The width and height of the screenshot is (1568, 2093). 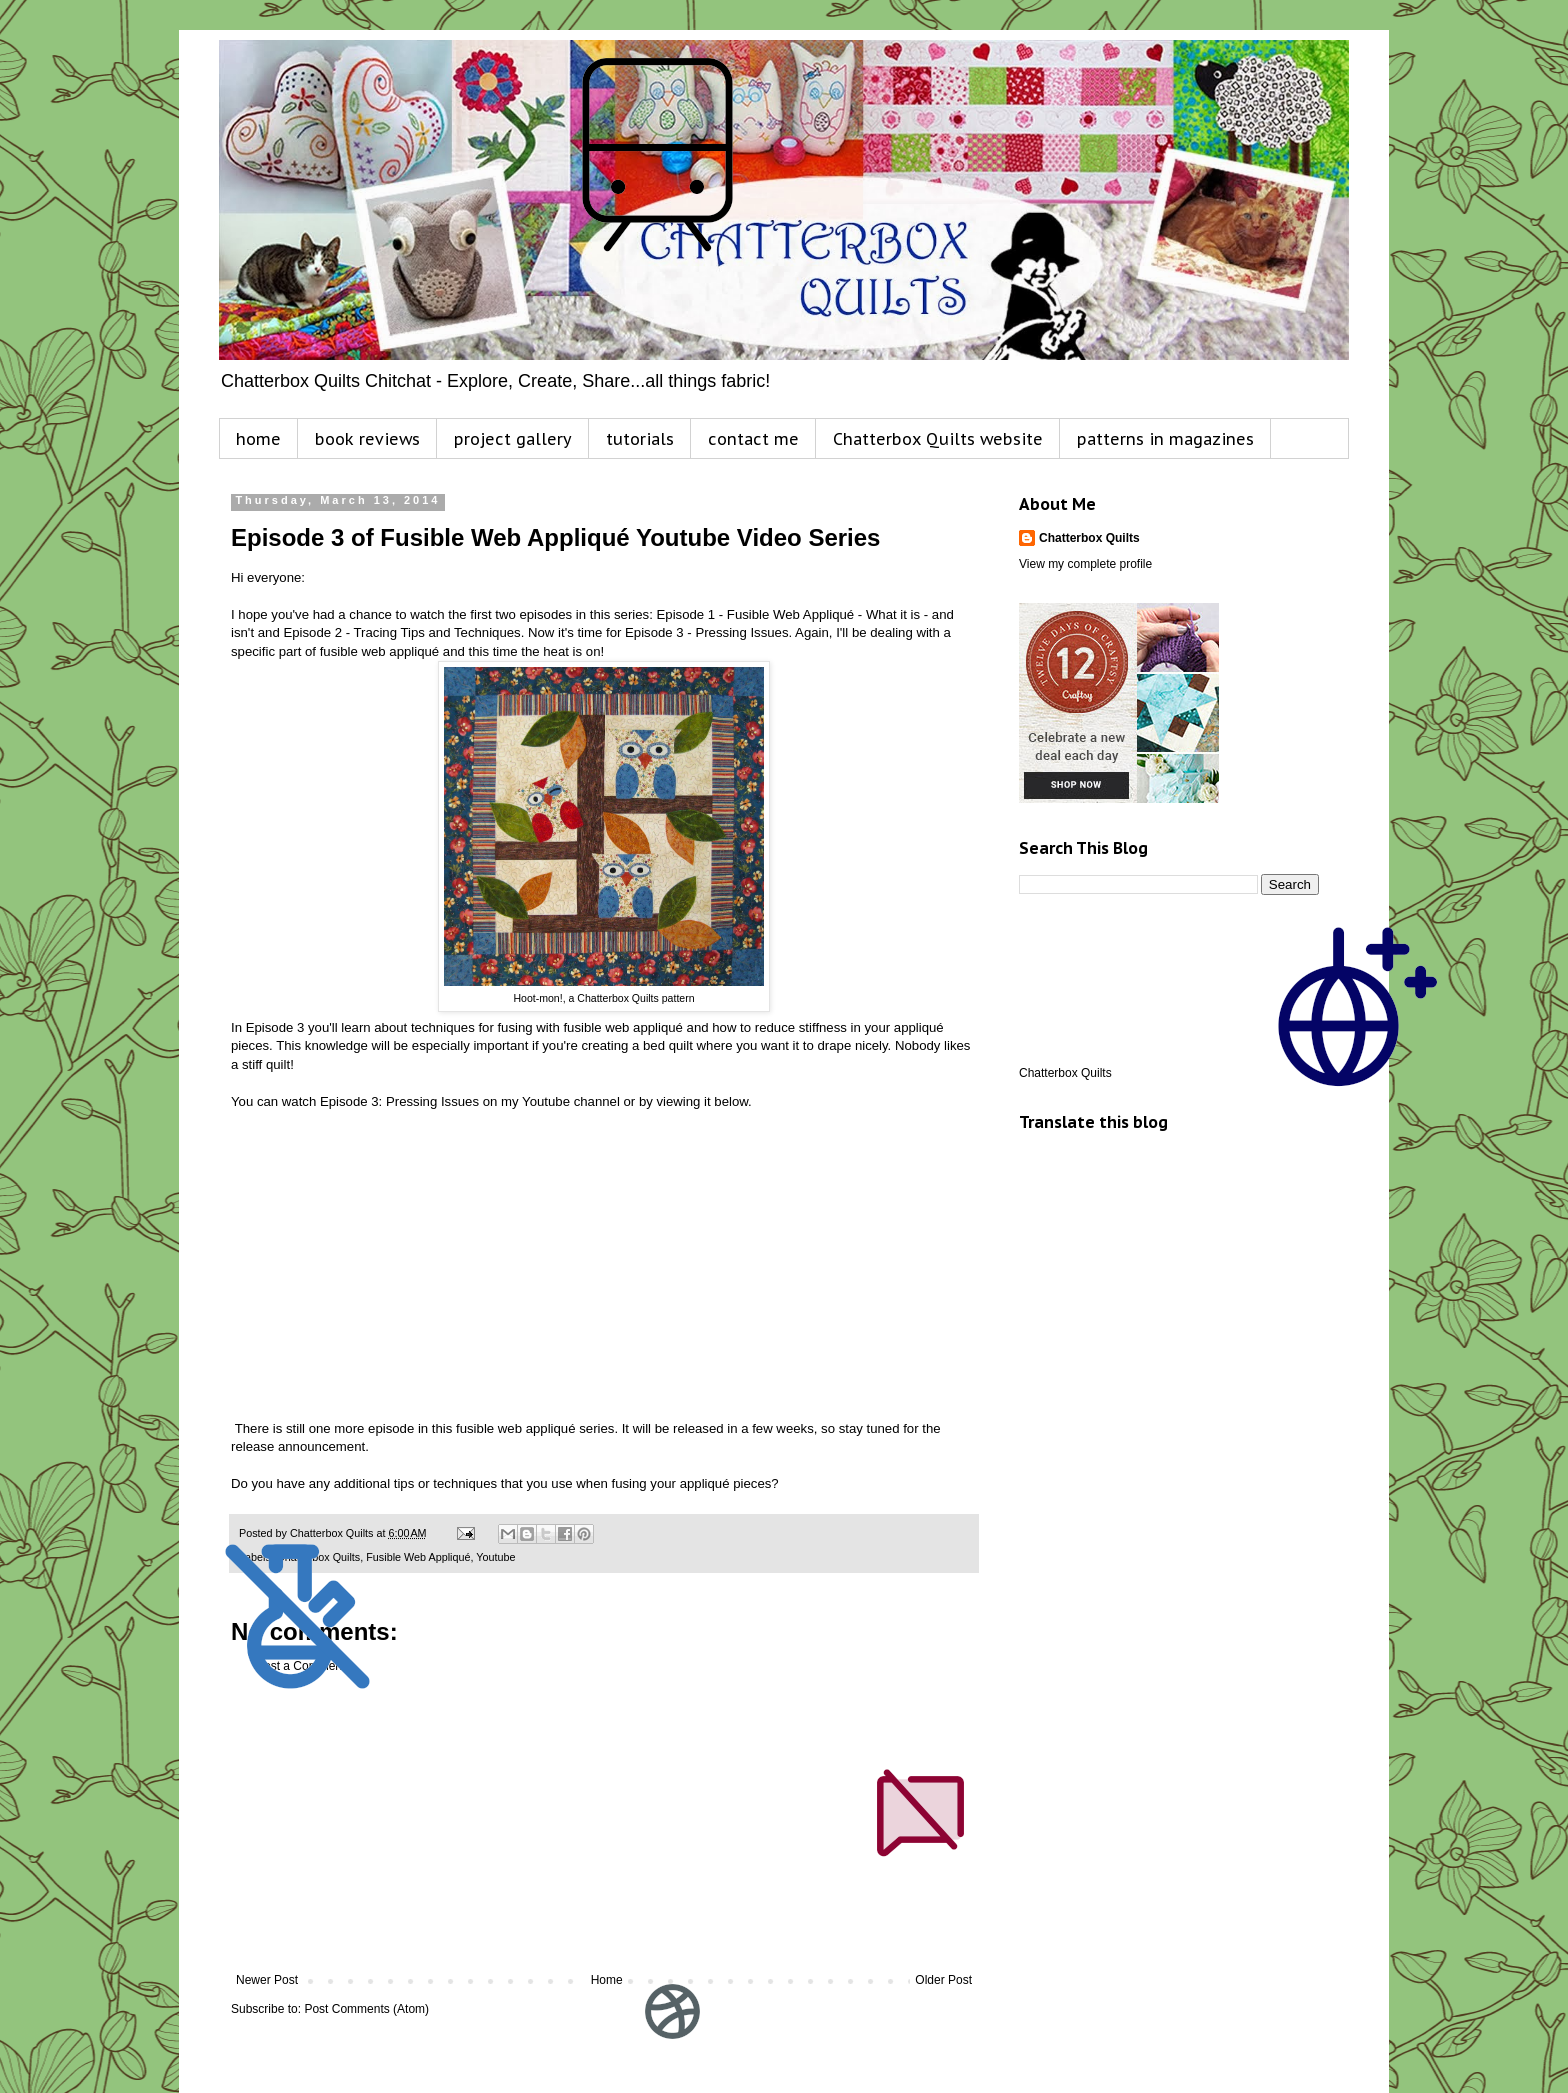 I want to click on view dribbble profile or portfolio, so click(x=672, y=2011).